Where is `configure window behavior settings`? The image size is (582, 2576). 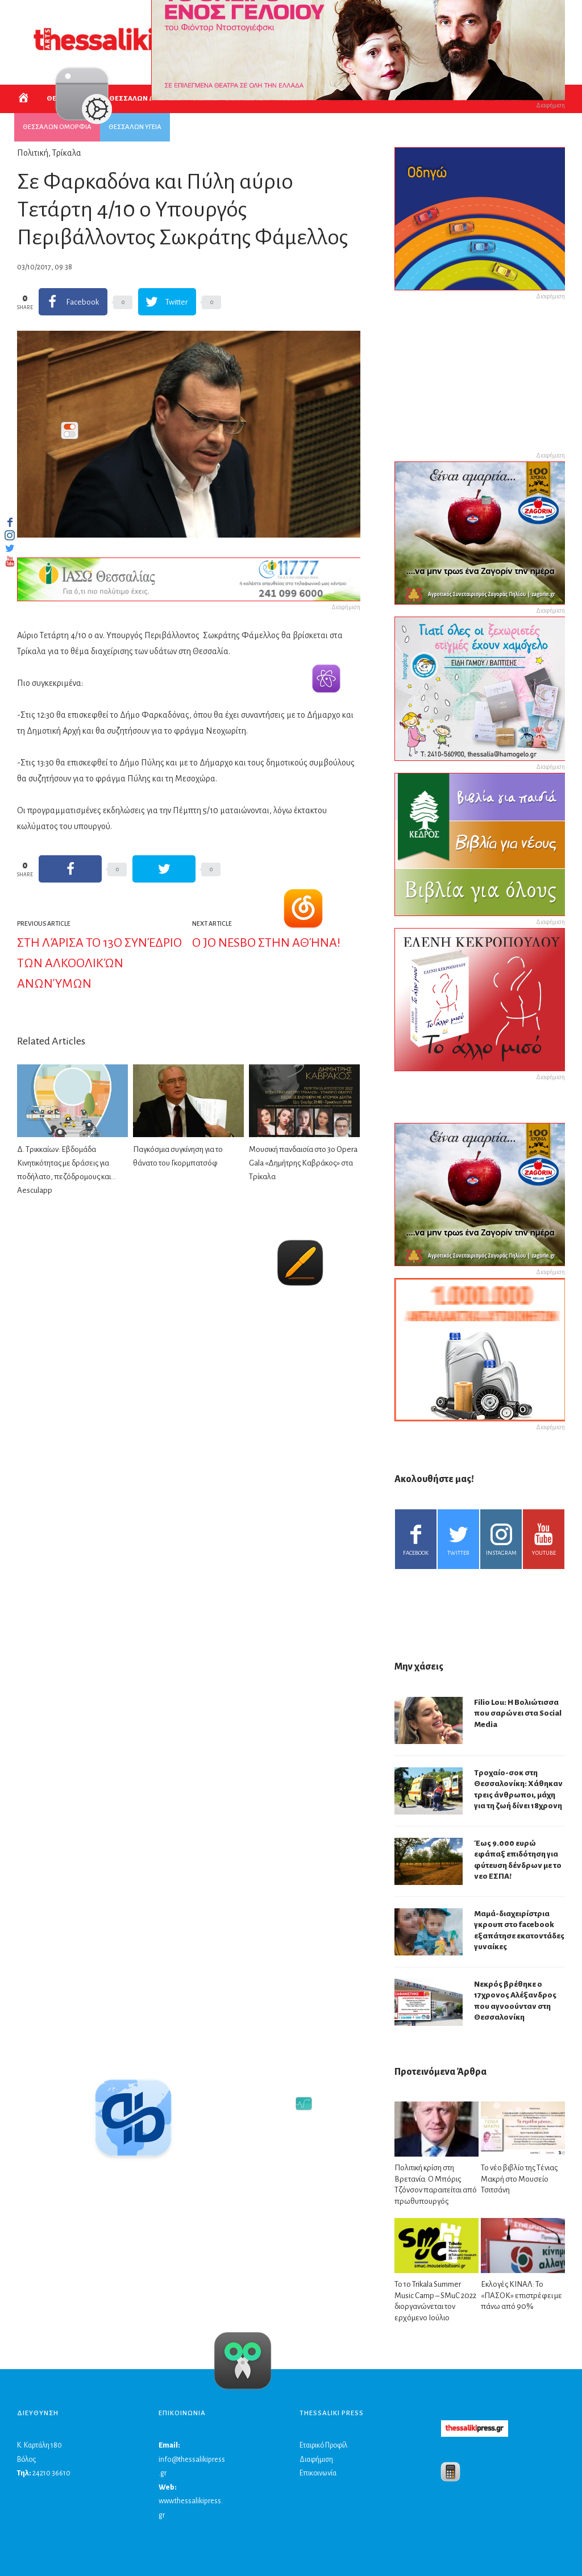 configure window behavior settings is located at coordinates (82, 95).